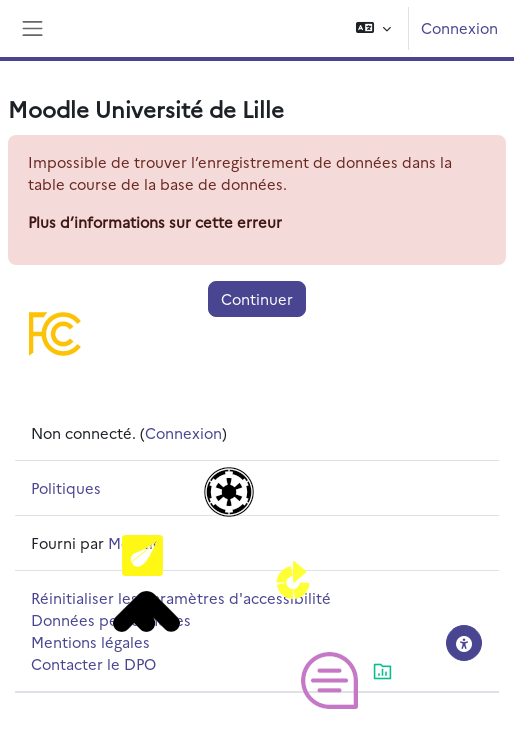 This screenshot has height=741, width=514. What do you see at coordinates (55, 334) in the screenshot?
I see `federal communications commission logo` at bounding box center [55, 334].